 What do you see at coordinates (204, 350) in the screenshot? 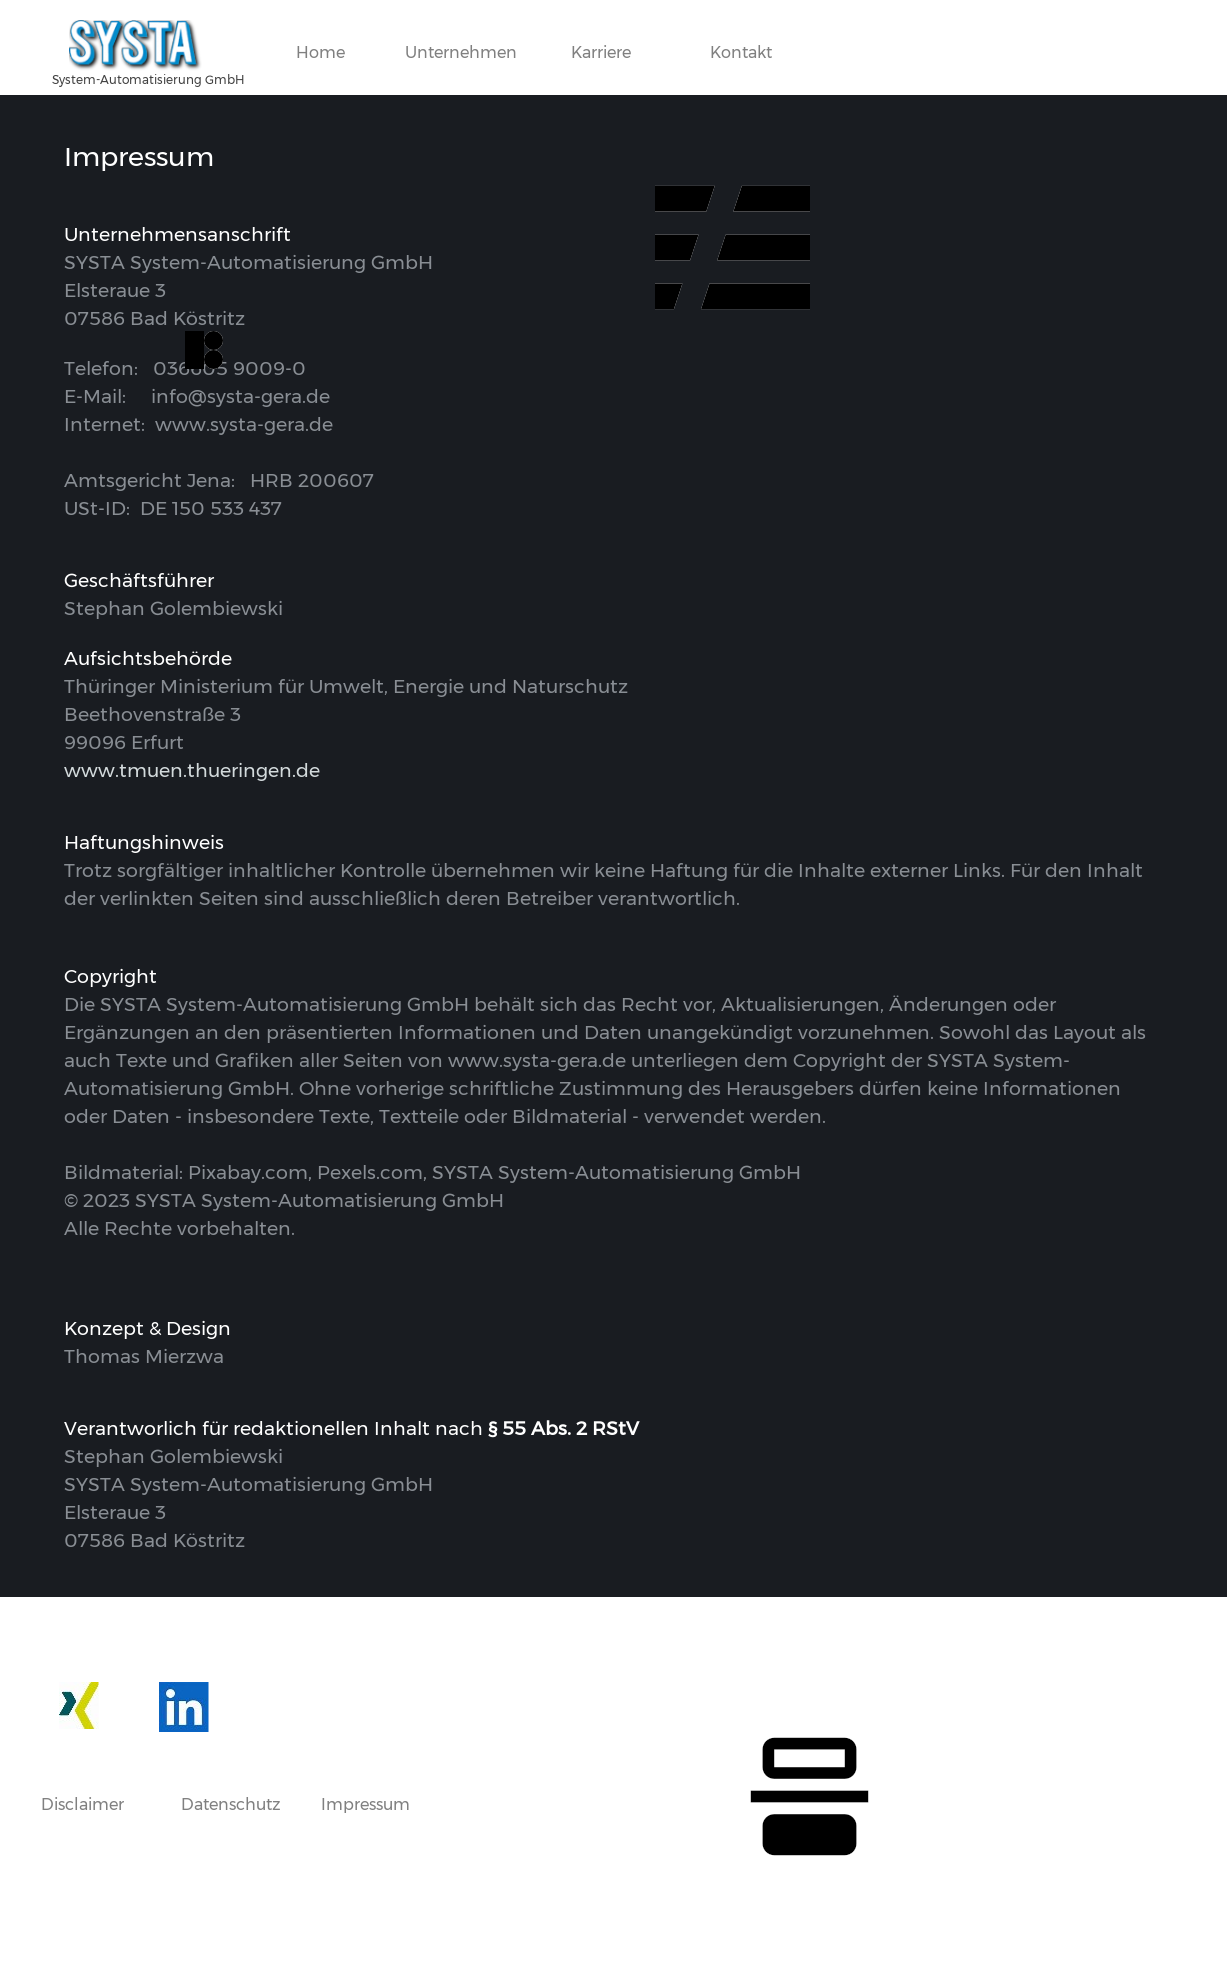
I see `icons8 logo` at bounding box center [204, 350].